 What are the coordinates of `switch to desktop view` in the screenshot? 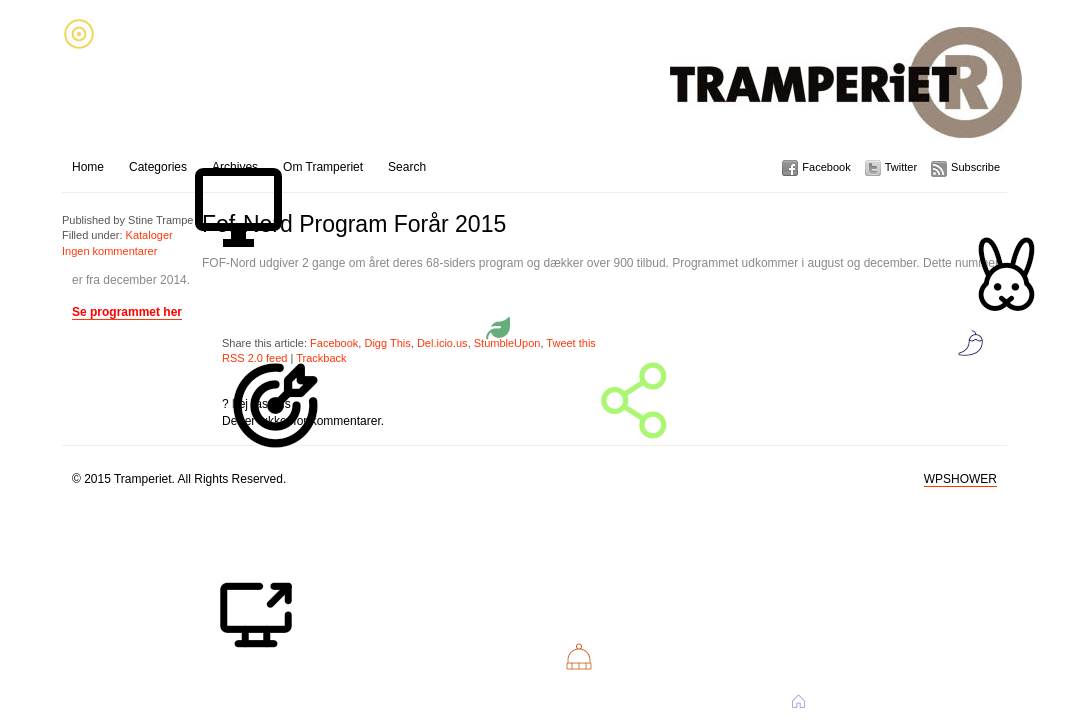 It's located at (238, 207).